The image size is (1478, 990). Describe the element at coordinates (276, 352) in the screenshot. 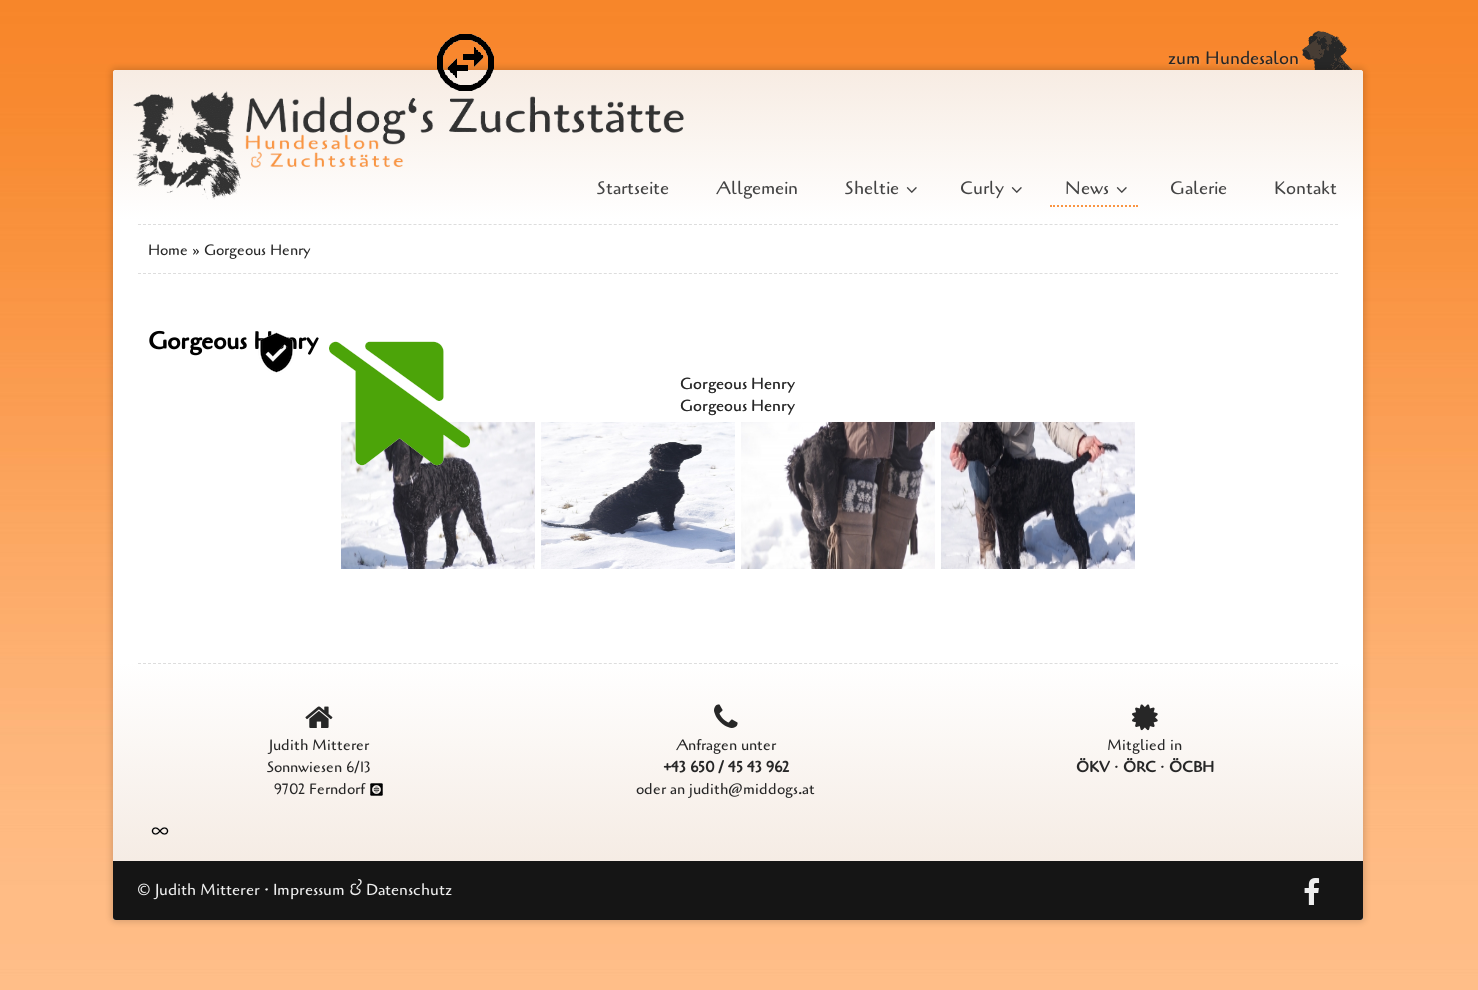

I see `indicates a verified or trusted user account` at that location.